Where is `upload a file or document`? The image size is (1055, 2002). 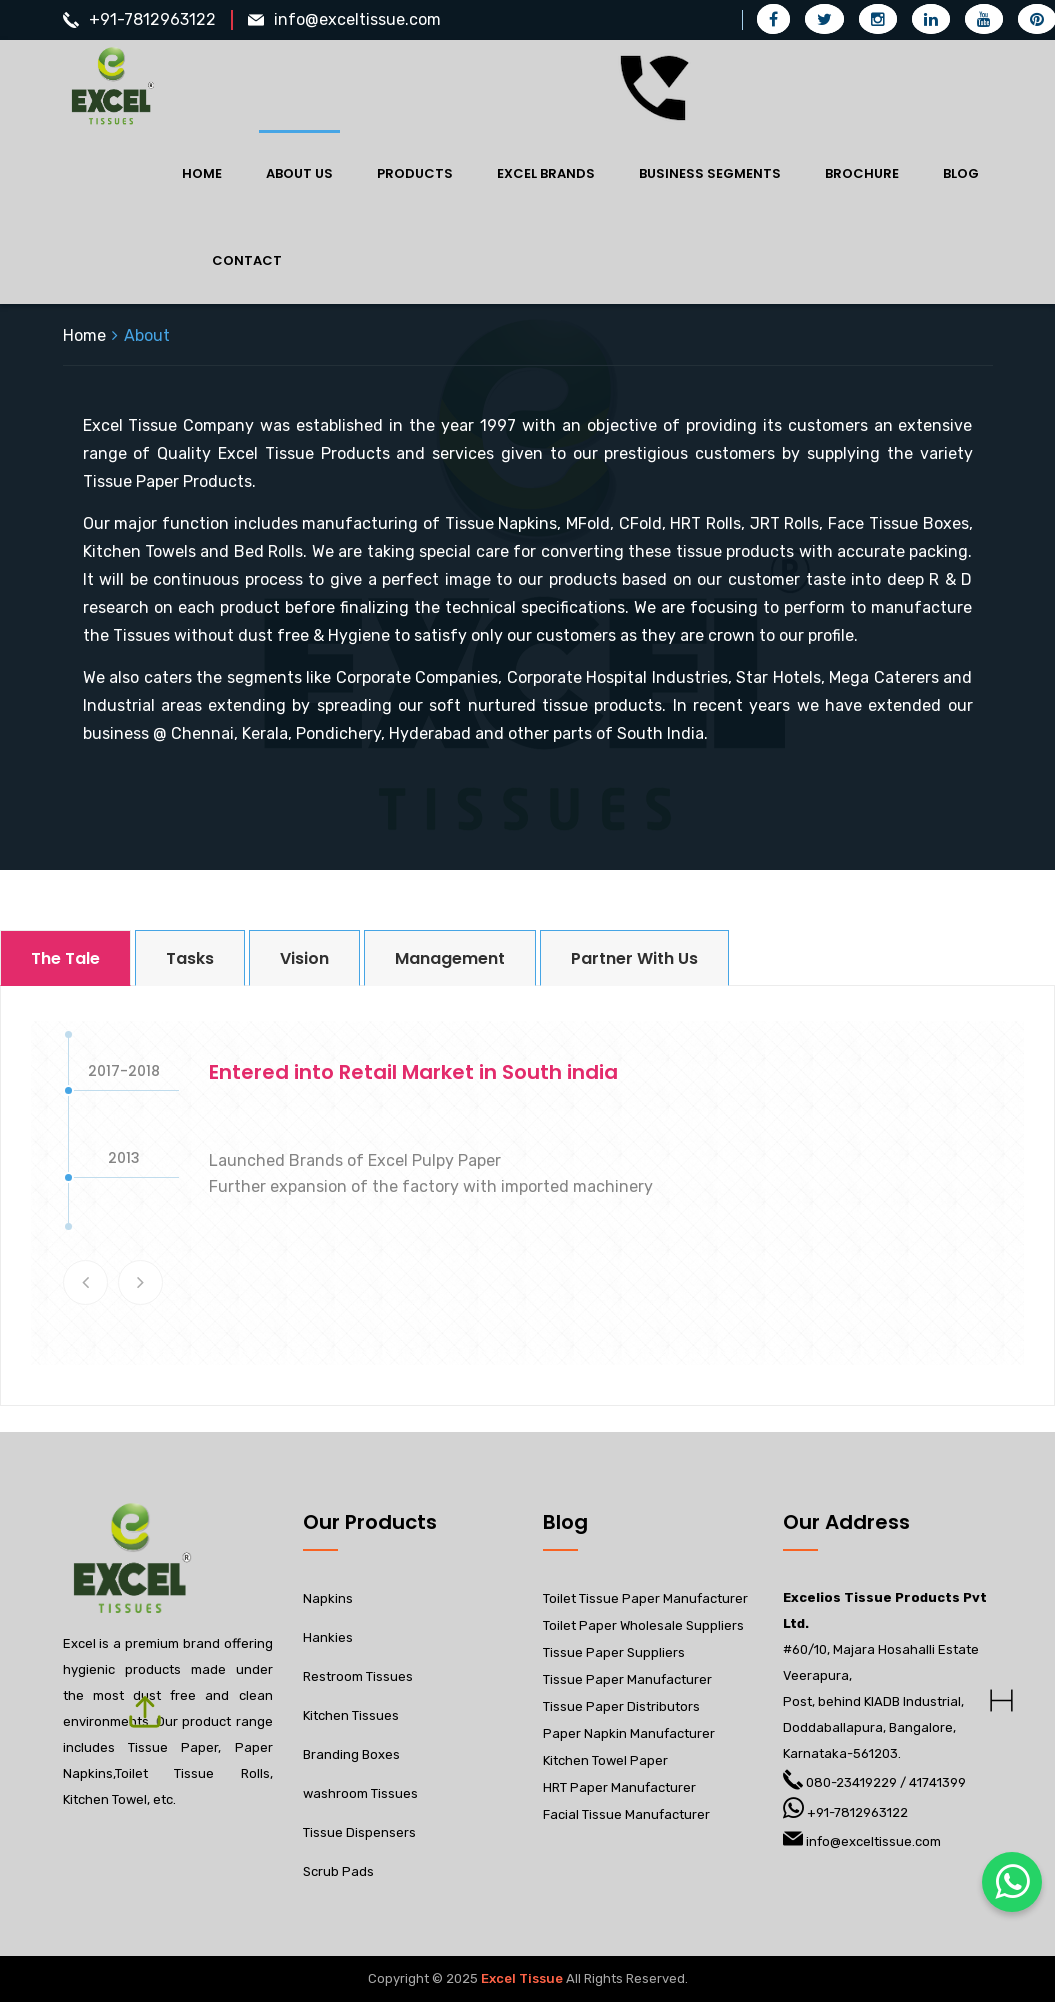
upload a file or document is located at coordinates (145, 1712).